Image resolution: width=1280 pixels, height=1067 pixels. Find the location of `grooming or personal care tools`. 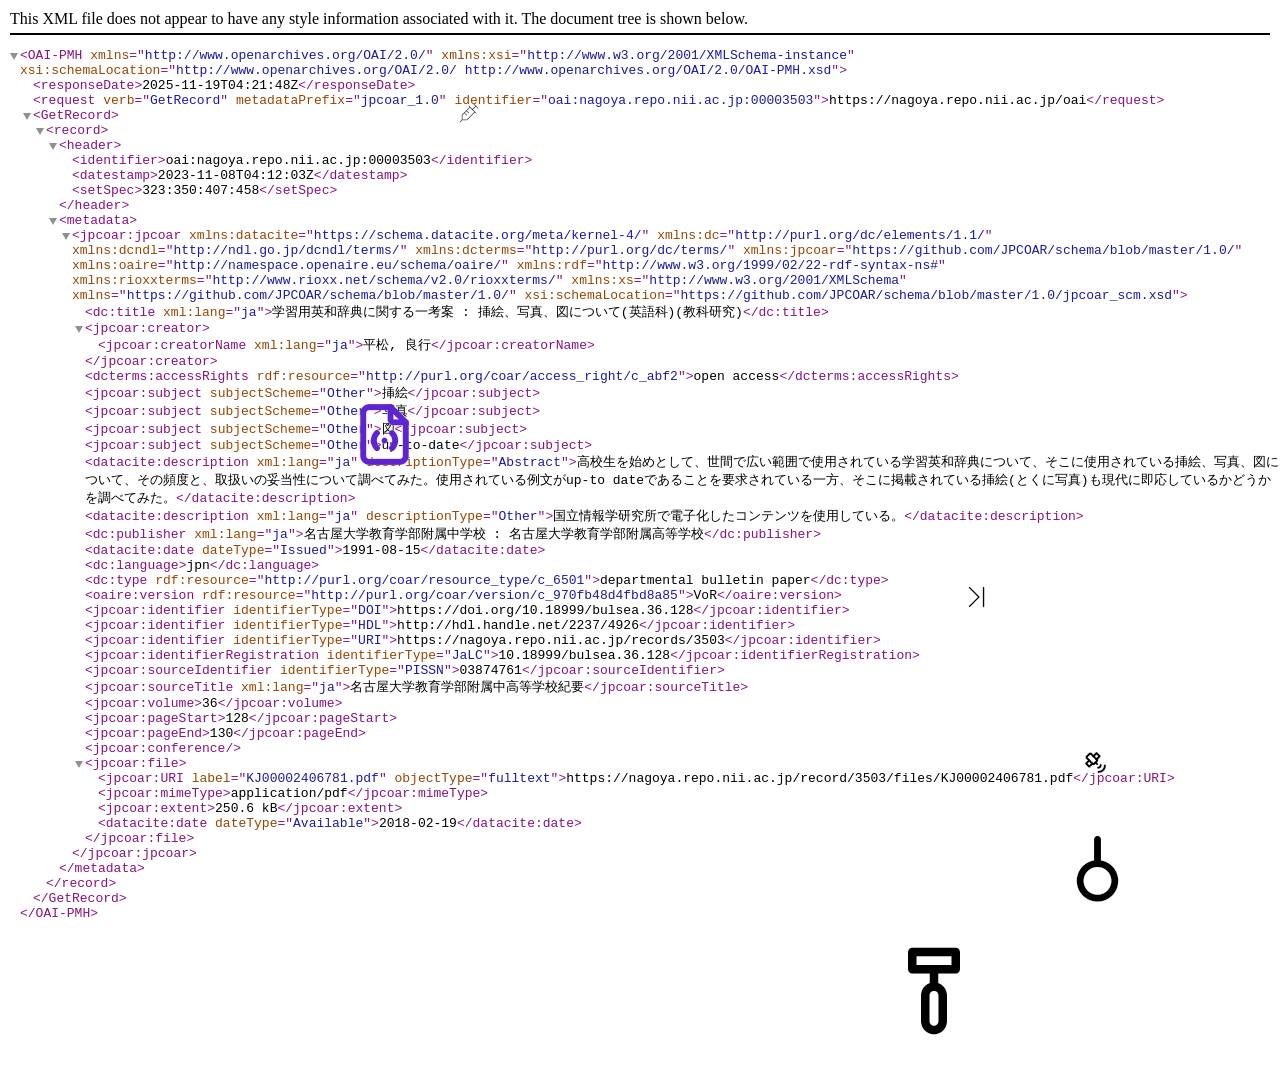

grooming or personal care tools is located at coordinates (934, 991).